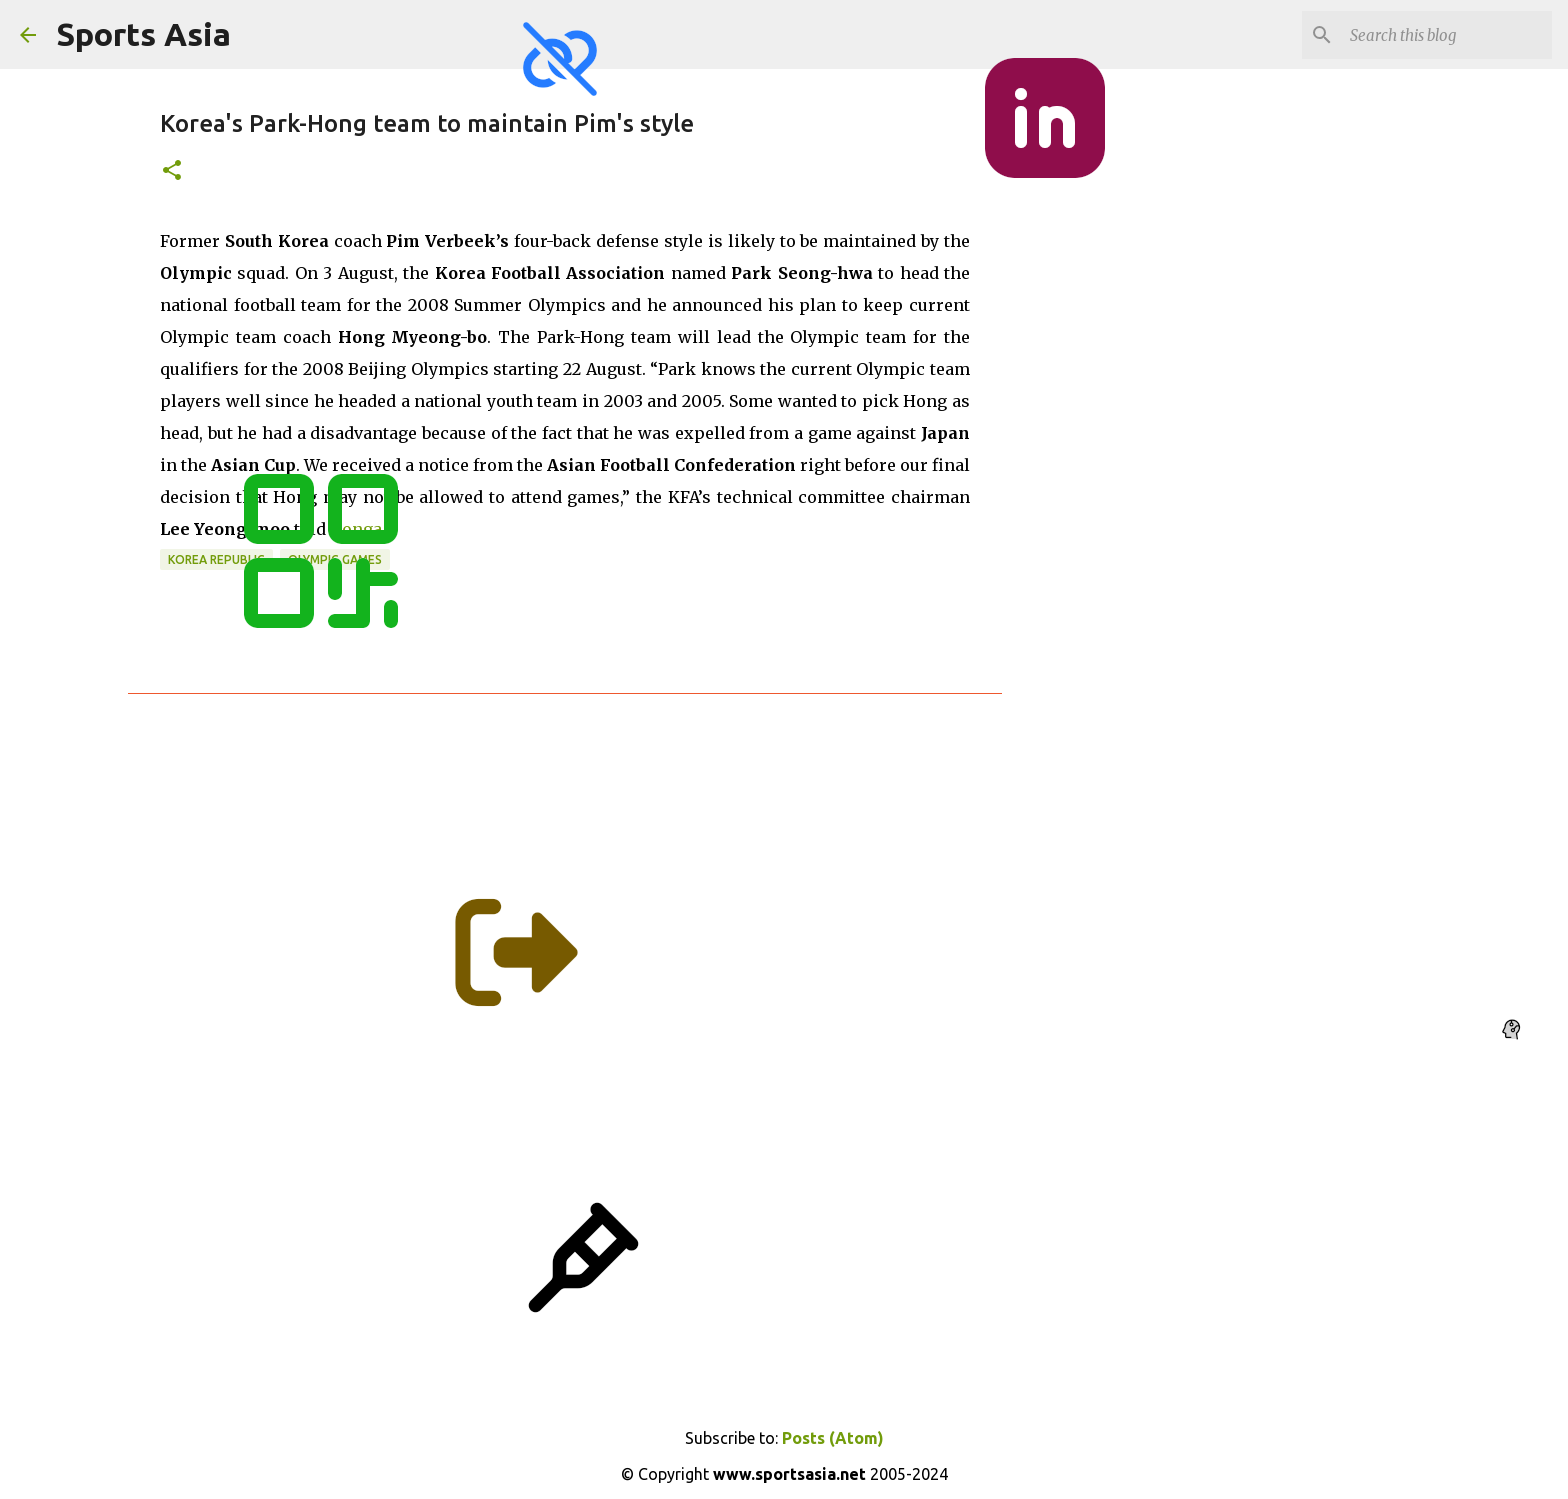  I want to click on access AI or machine learning features, so click(1511, 1029).